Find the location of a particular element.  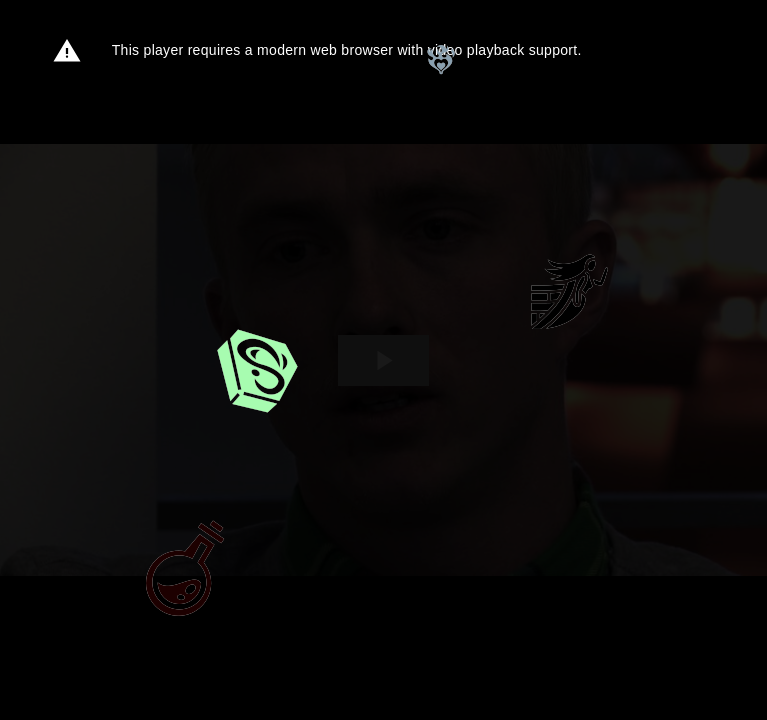

represents a leader or prominent figure in a game is located at coordinates (569, 290).